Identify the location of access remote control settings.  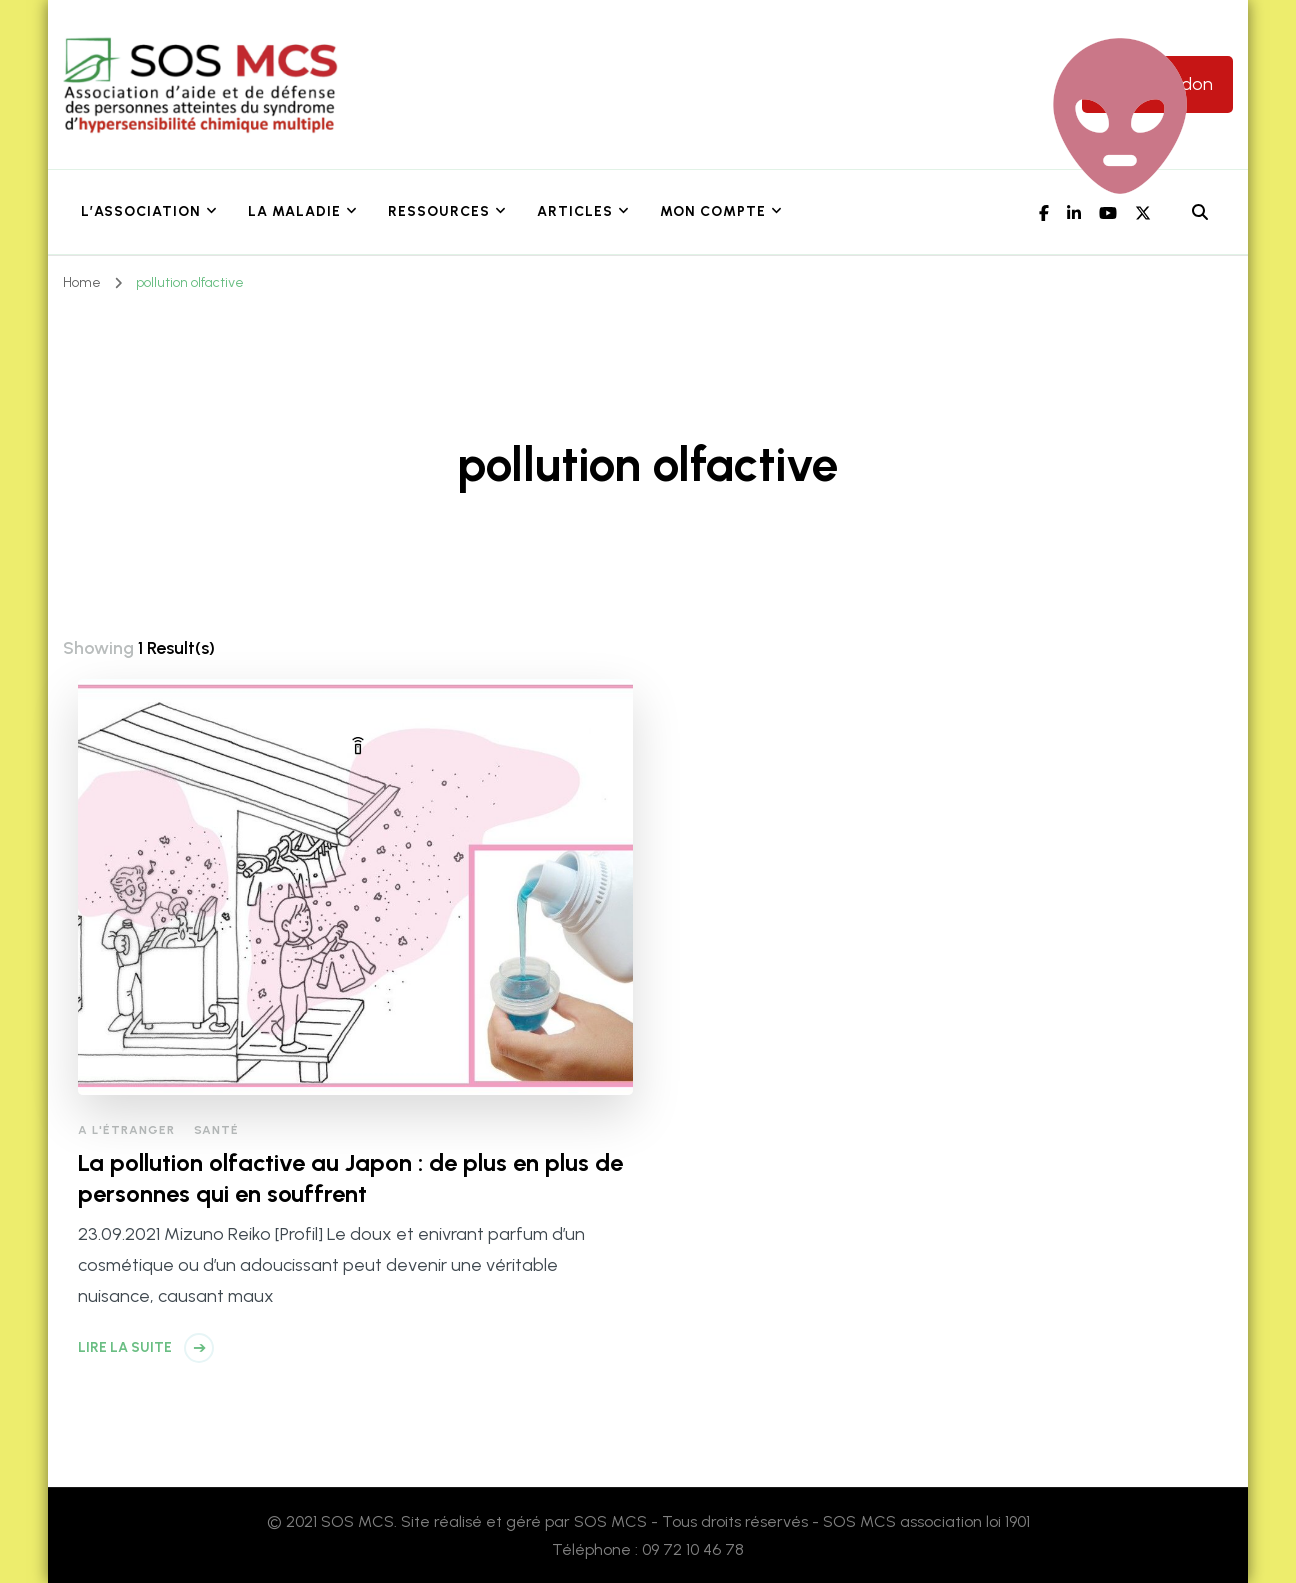
(358, 746).